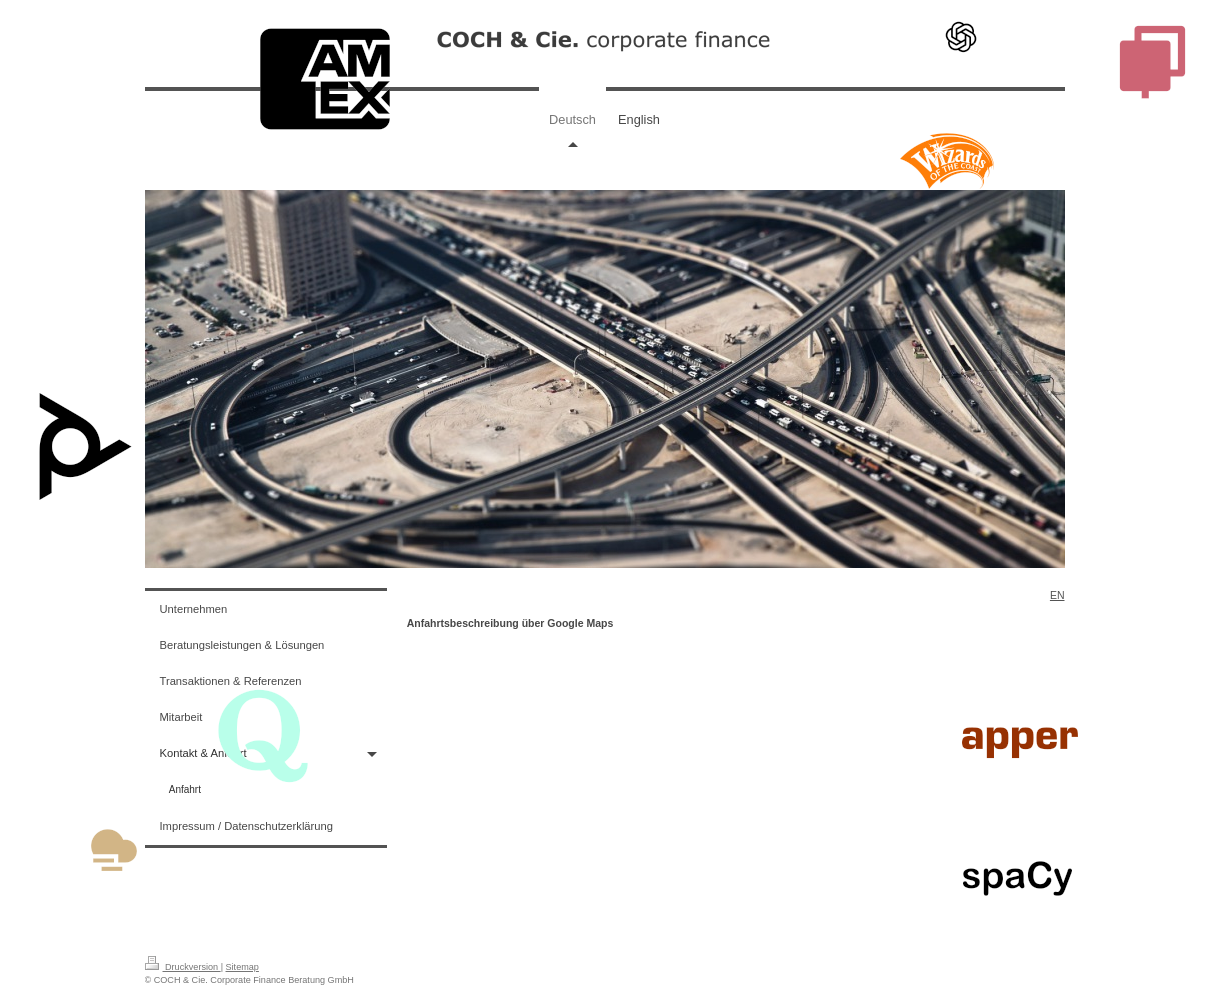 This screenshot has width=1209, height=1006. I want to click on open spaCy natural language processing library, so click(1017, 878).